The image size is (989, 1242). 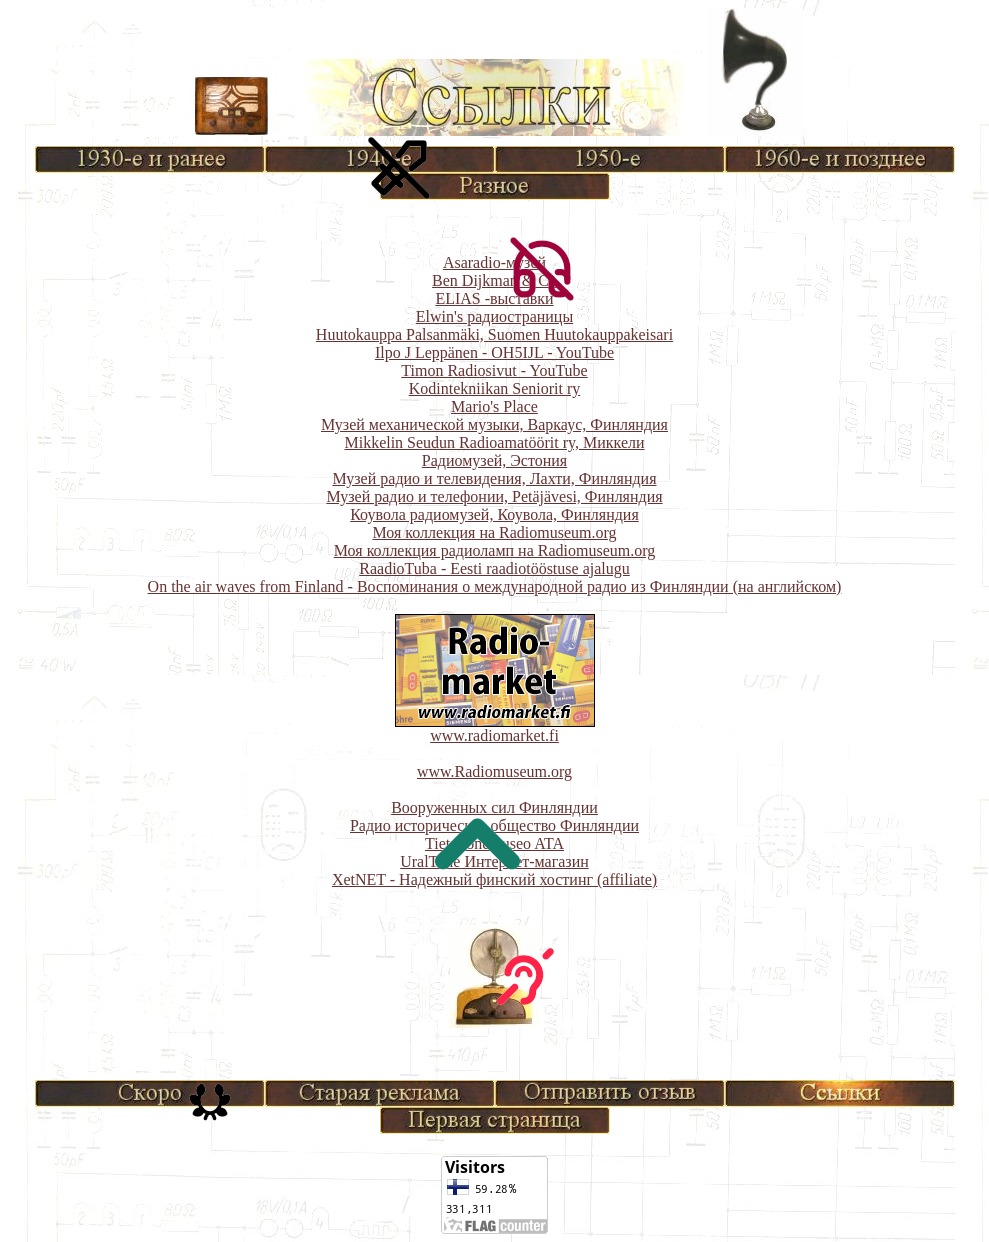 What do you see at coordinates (542, 269) in the screenshot?
I see `mute or disable audio output` at bounding box center [542, 269].